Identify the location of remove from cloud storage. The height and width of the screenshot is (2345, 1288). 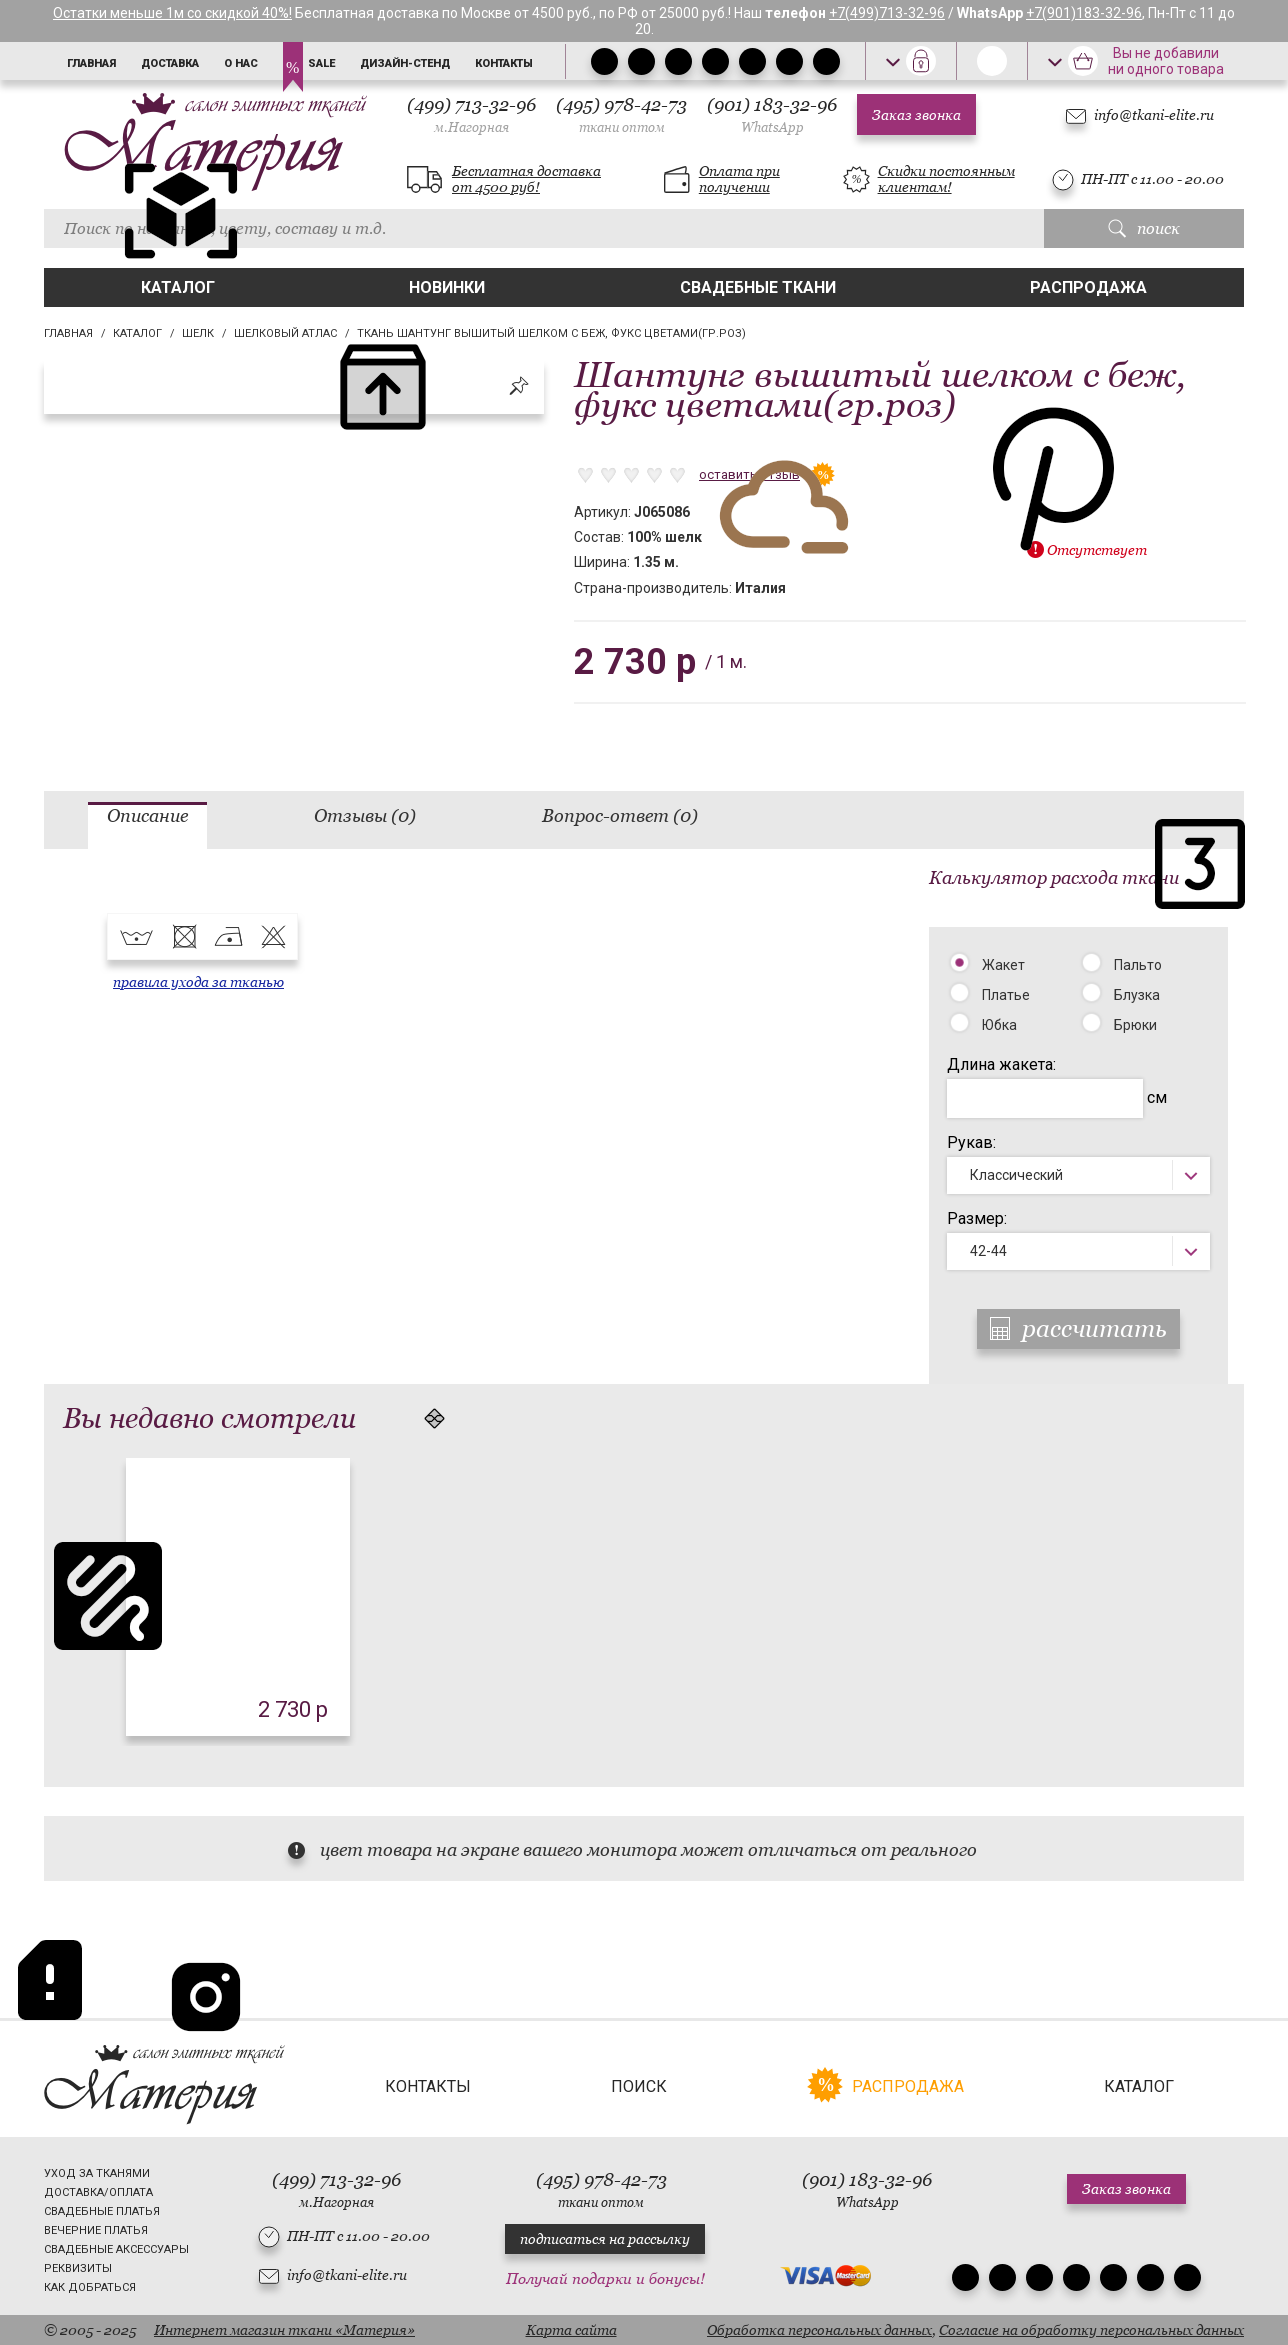
(784, 507).